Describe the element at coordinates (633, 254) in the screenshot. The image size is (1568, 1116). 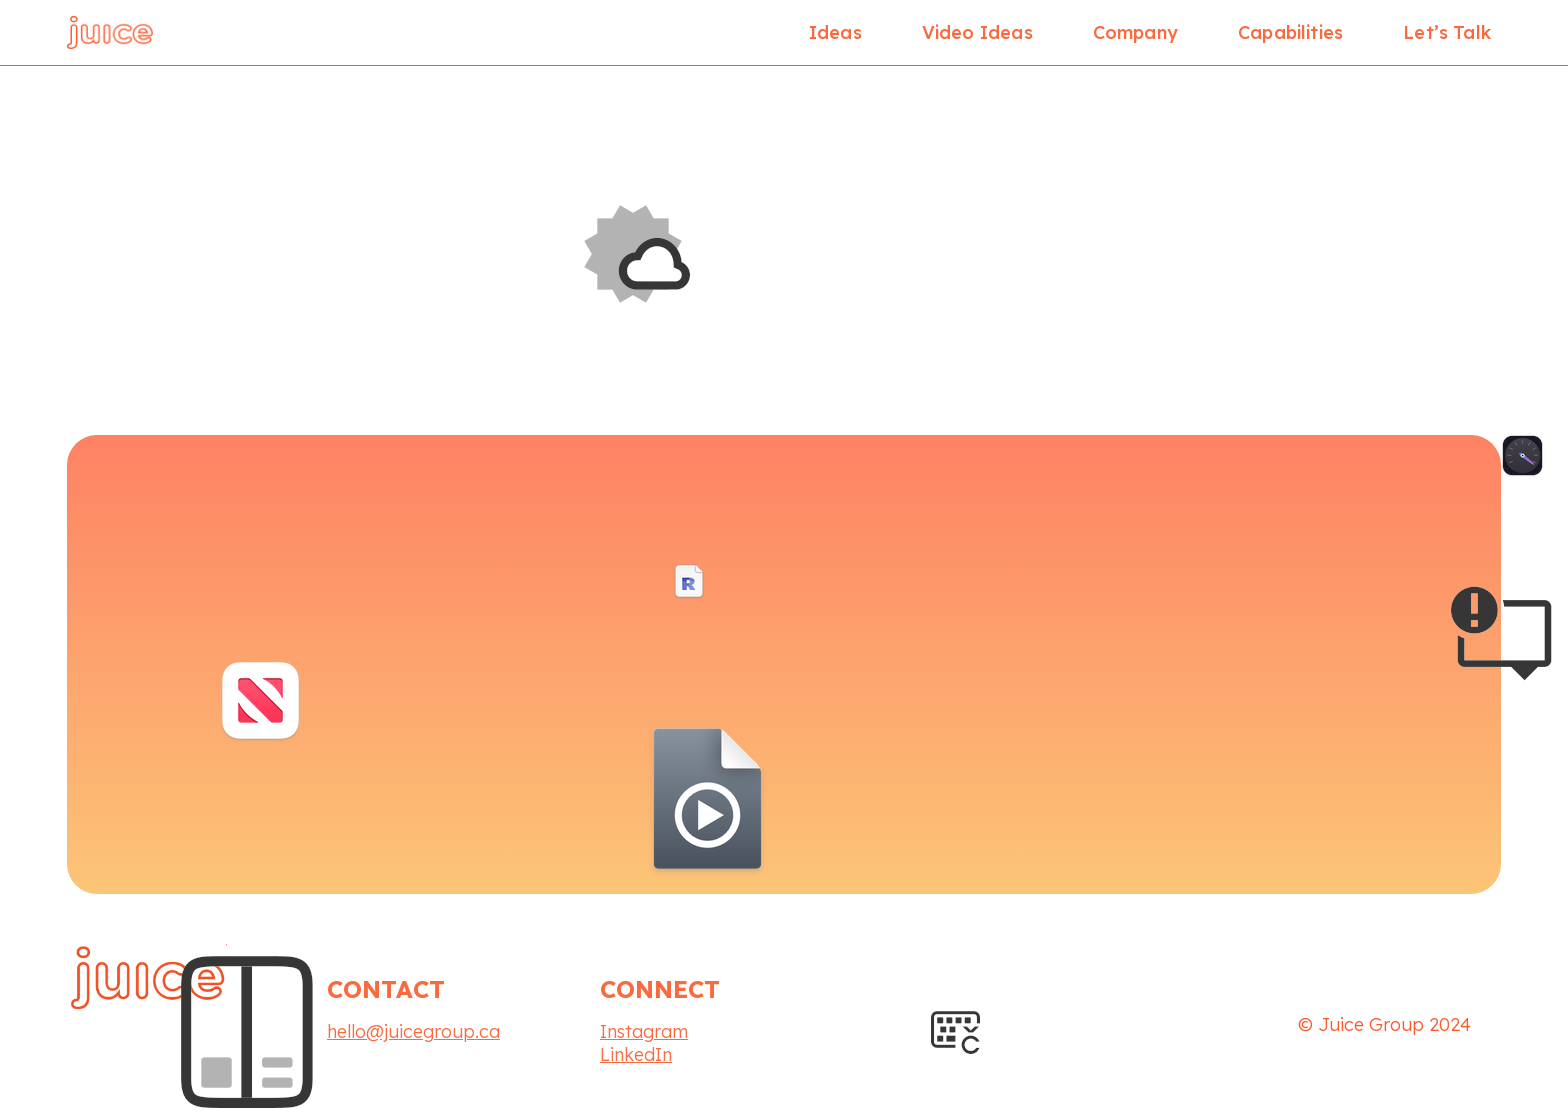
I see `open the weather app` at that location.